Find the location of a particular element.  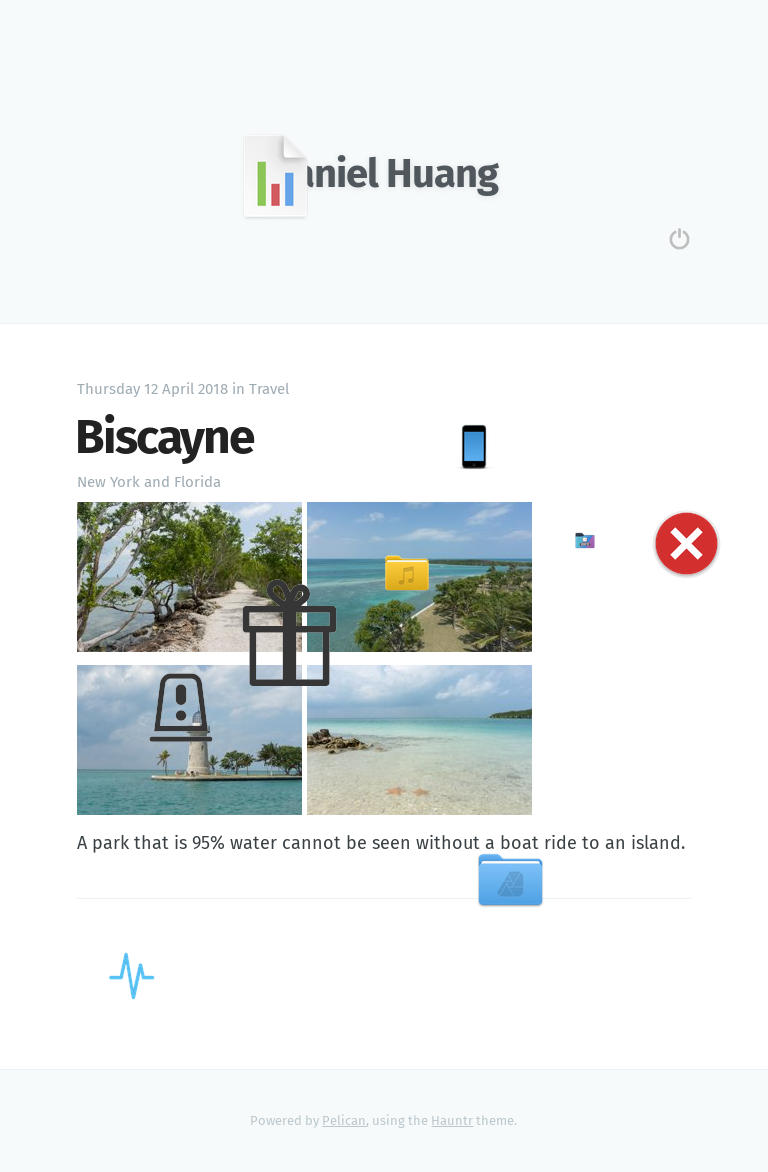

open your music files folder is located at coordinates (407, 573).